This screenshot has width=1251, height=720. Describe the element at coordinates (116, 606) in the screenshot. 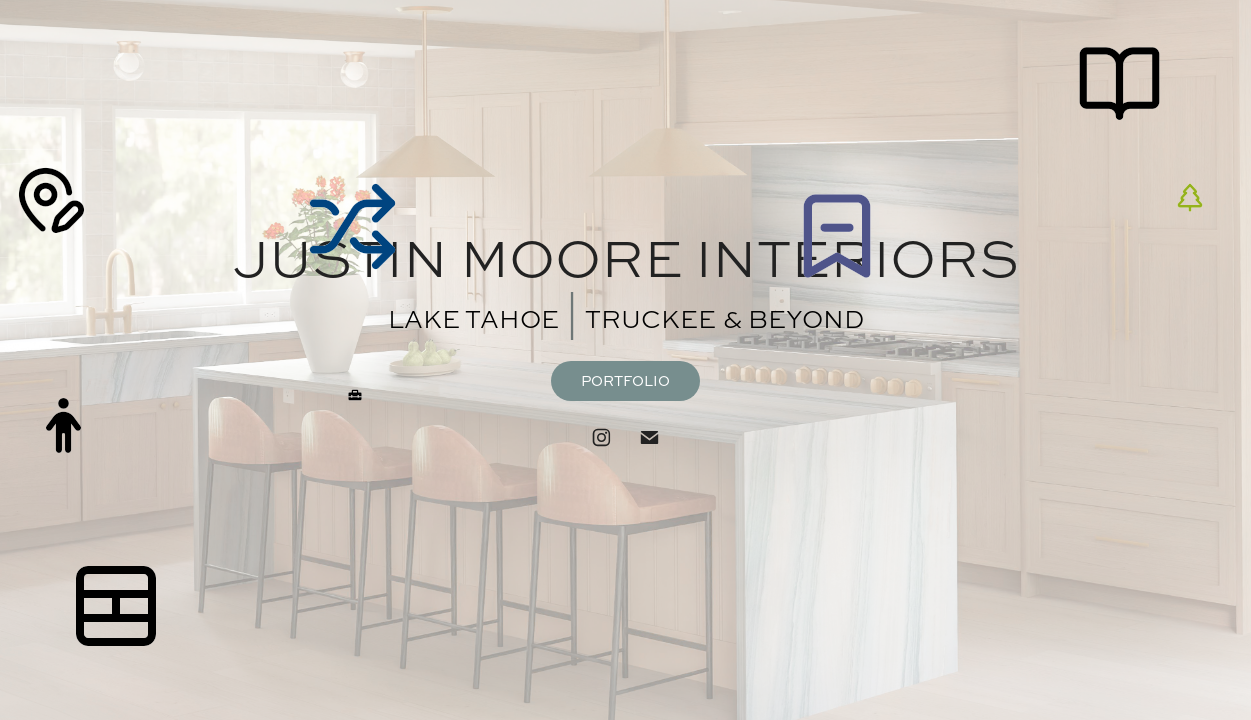

I see `split table cells` at that location.